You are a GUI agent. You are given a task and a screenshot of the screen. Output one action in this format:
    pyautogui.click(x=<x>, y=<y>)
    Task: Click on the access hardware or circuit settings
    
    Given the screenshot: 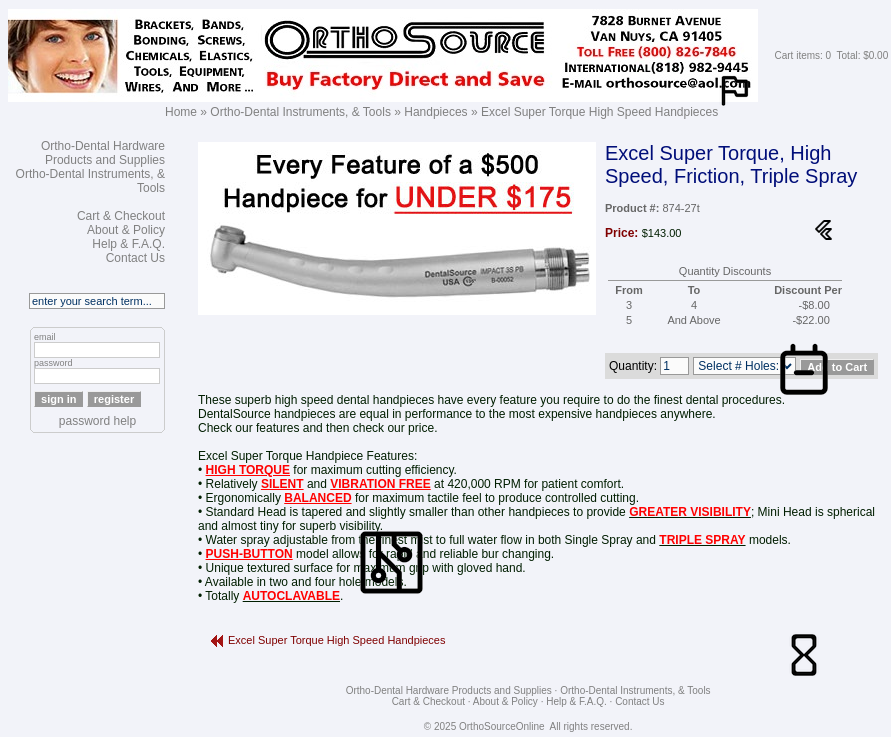 What is the action you would take?
    pyautogui.click(x=391, y=562)
    